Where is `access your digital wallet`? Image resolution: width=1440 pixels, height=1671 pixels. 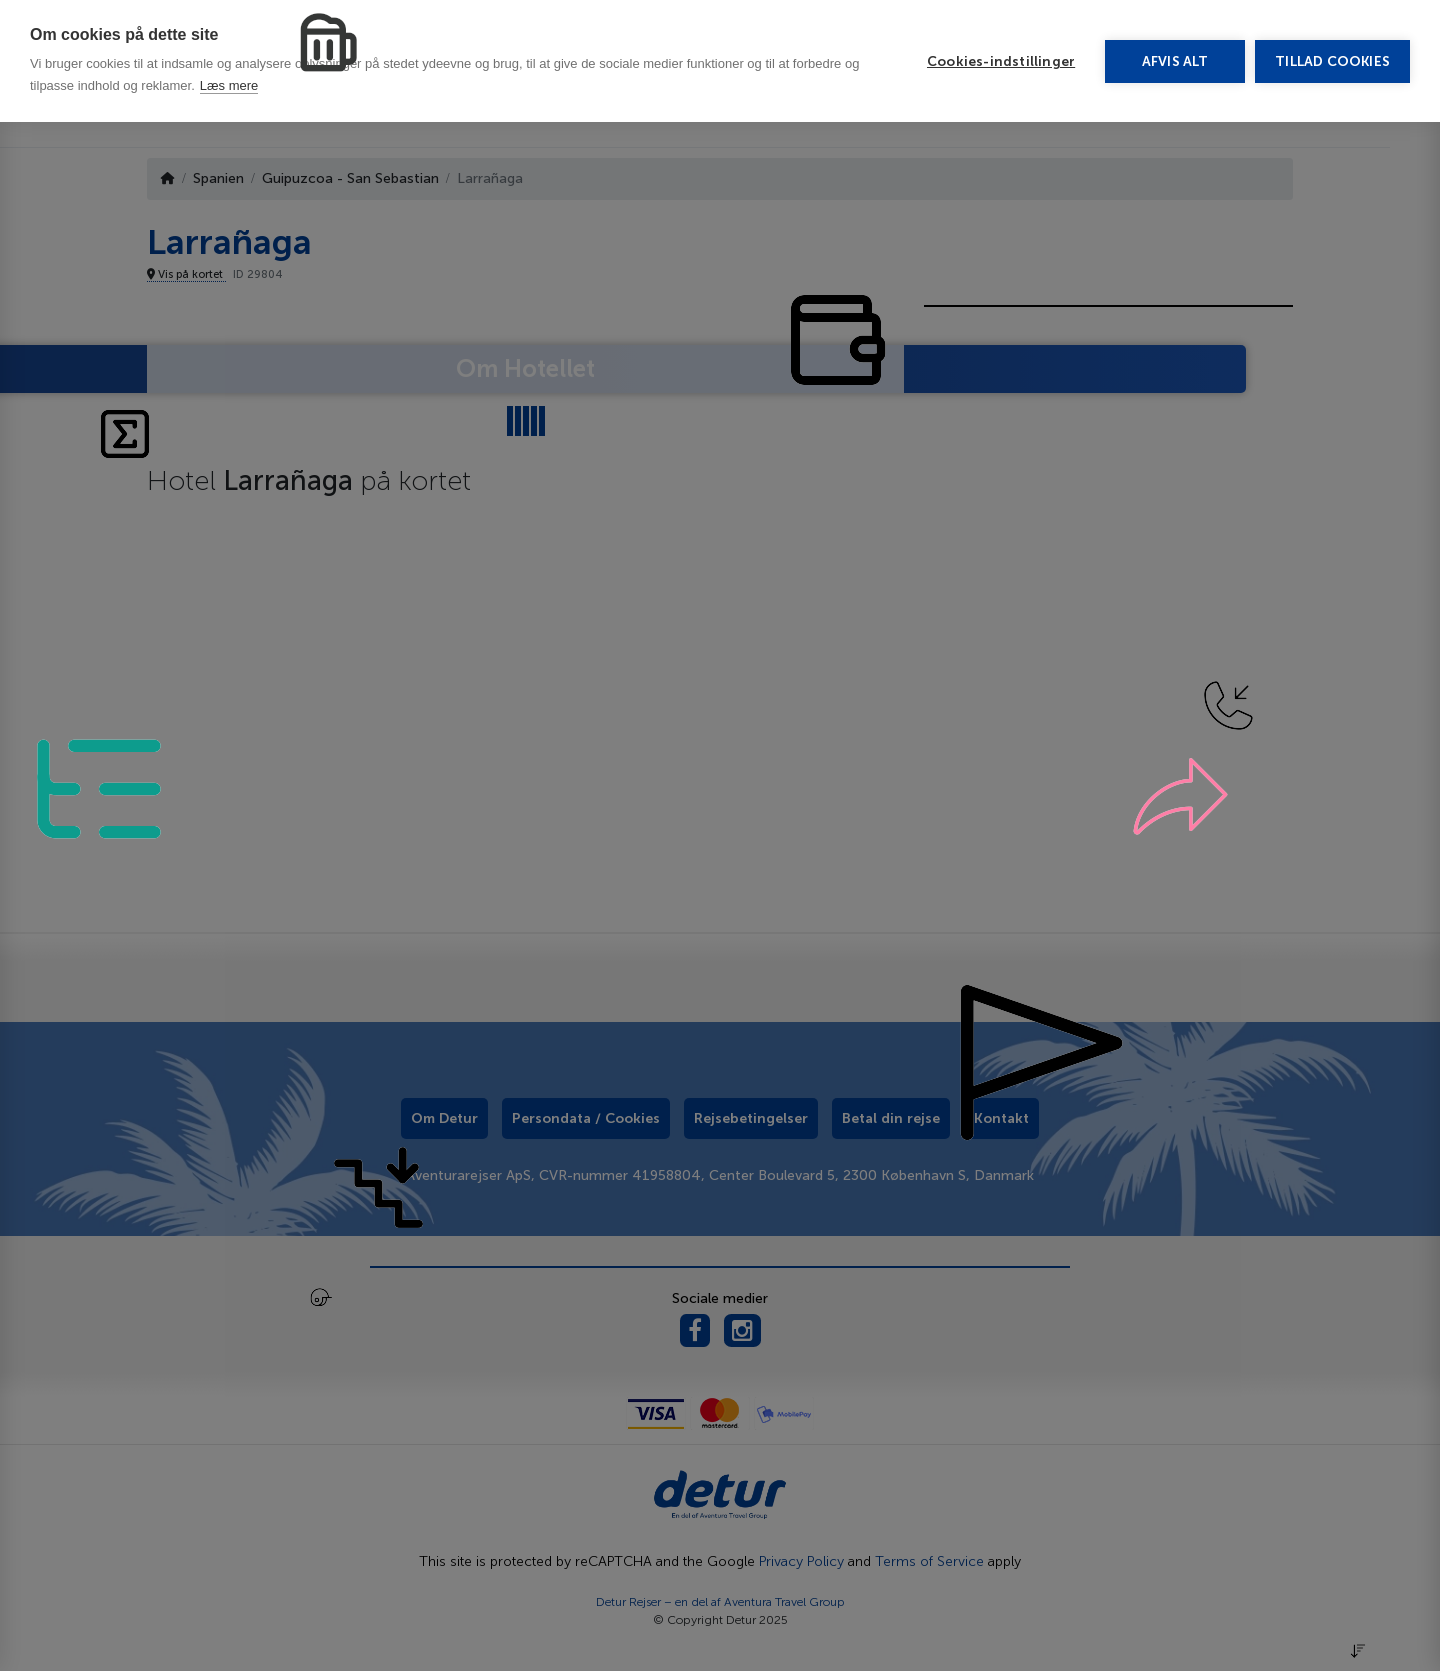
access your digital wallet is located at coordinates (836, 340).